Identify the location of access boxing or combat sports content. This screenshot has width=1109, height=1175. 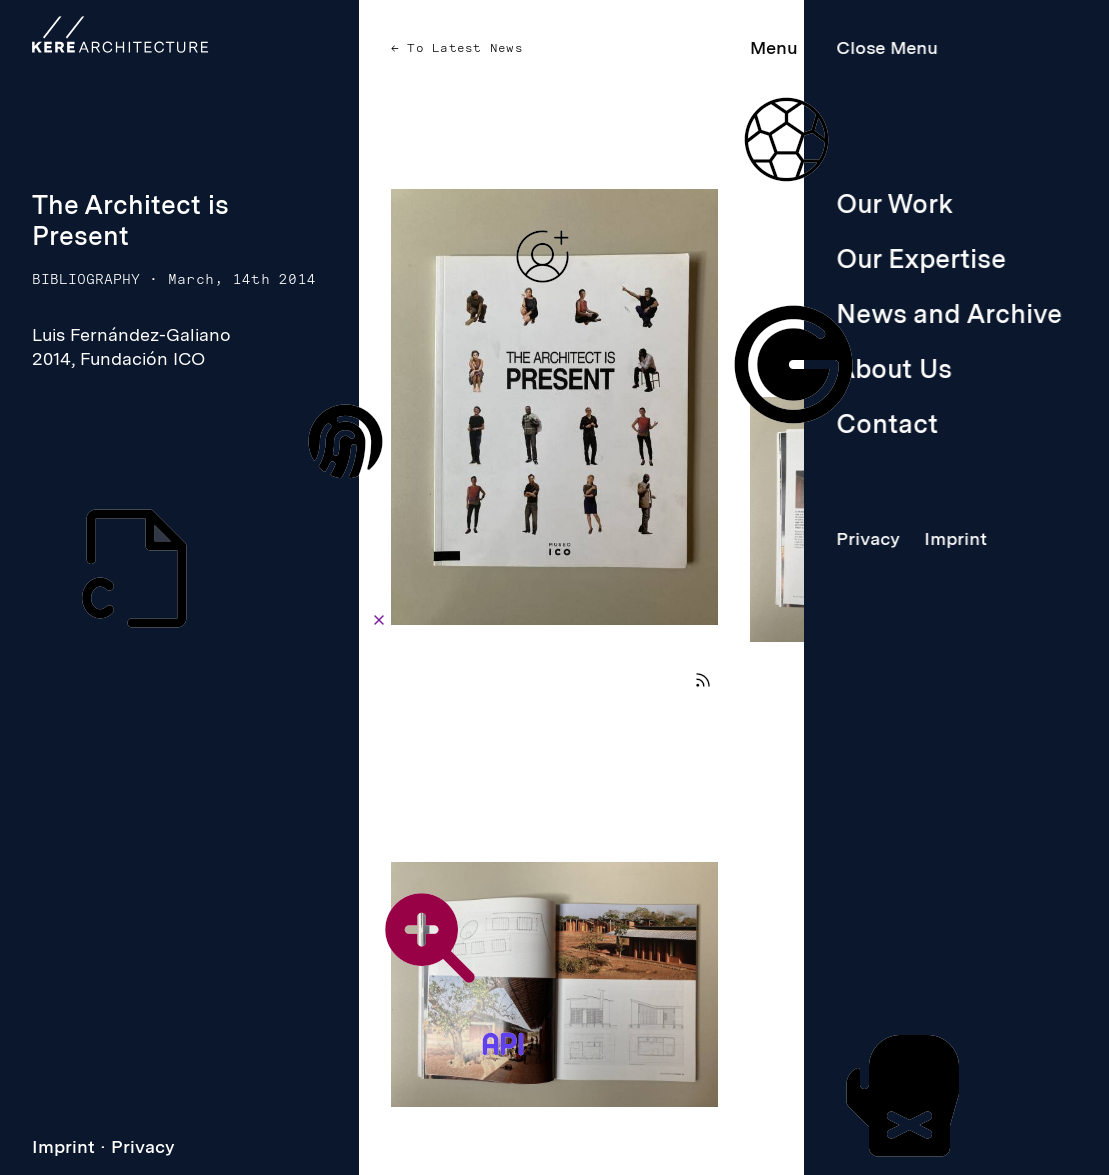
(905, 1098).